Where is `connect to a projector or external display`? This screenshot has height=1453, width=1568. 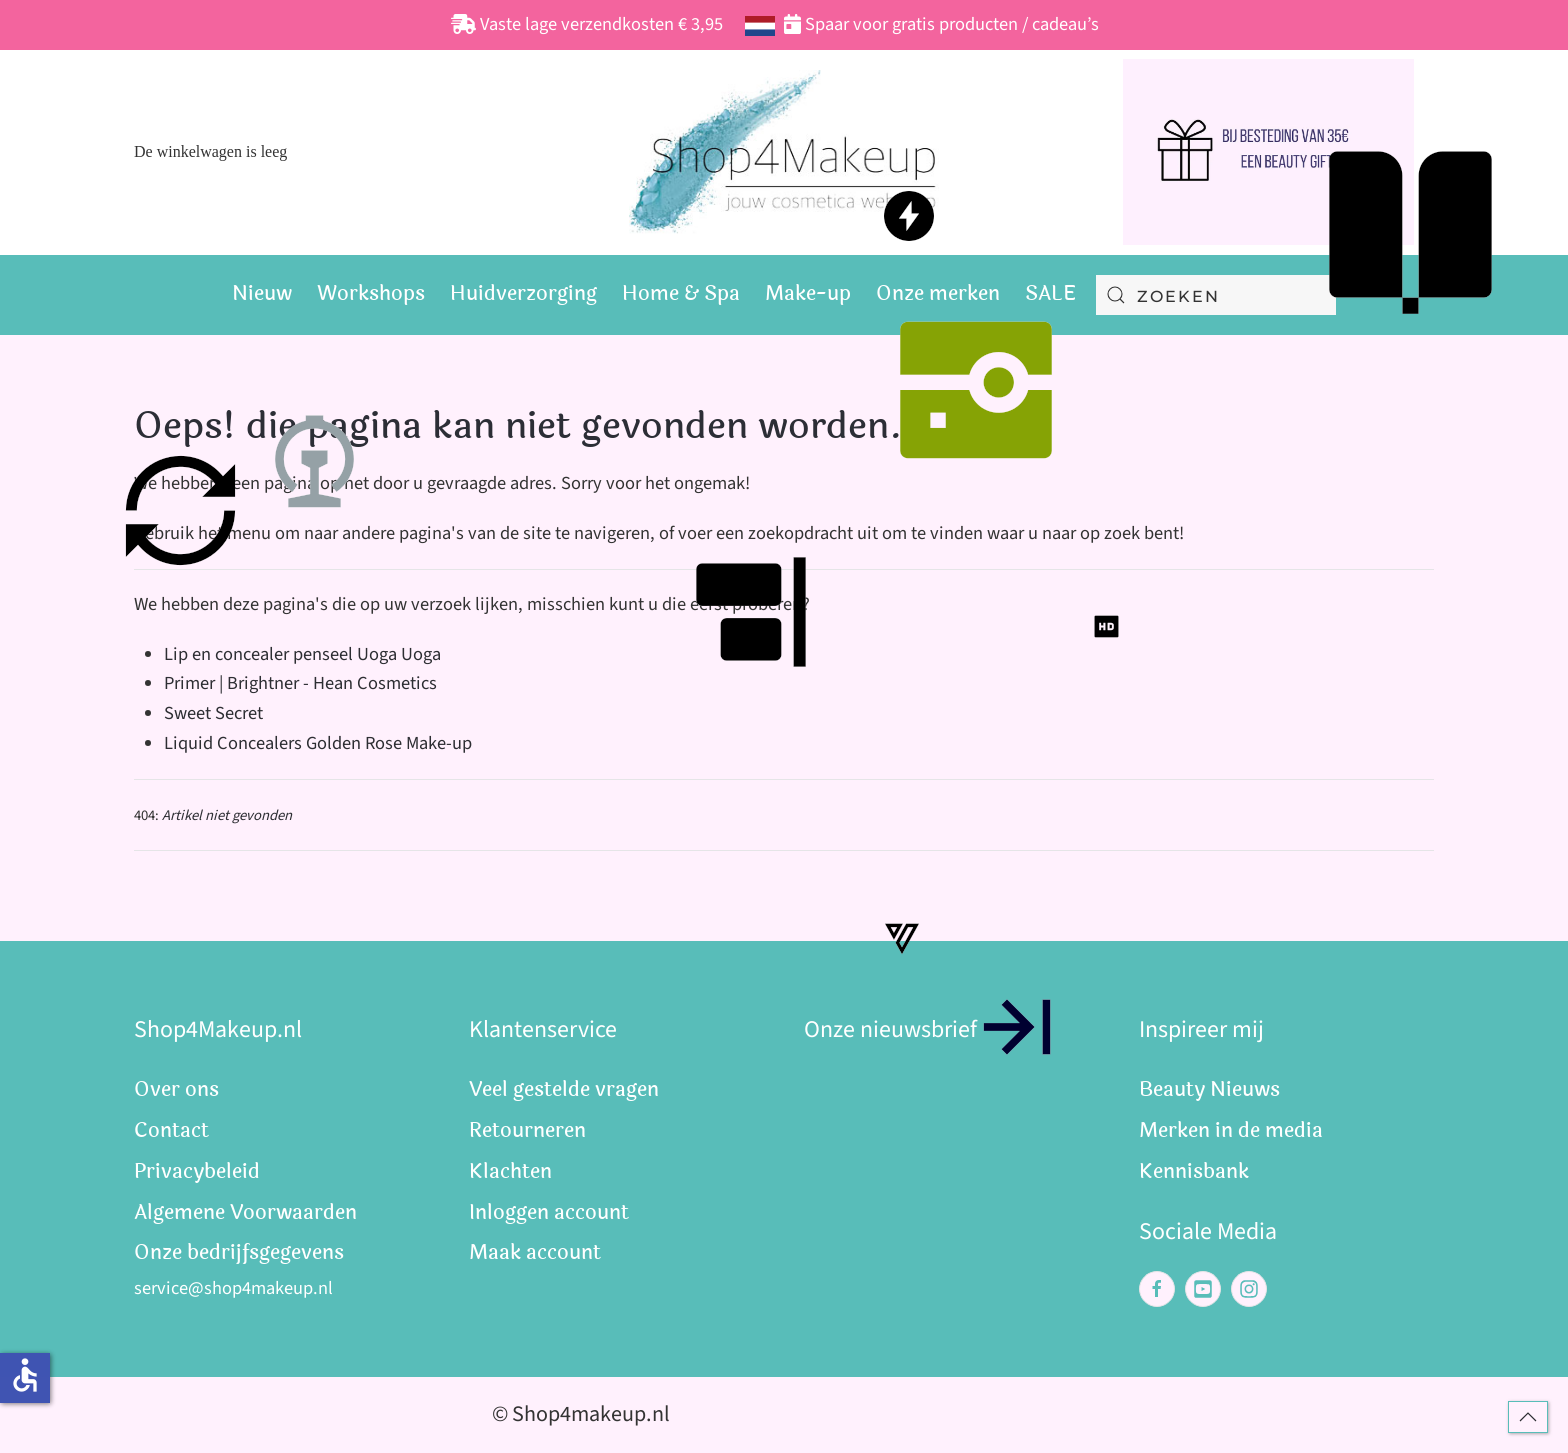
connect to a projector or external display is located at coordinates (976, 390).